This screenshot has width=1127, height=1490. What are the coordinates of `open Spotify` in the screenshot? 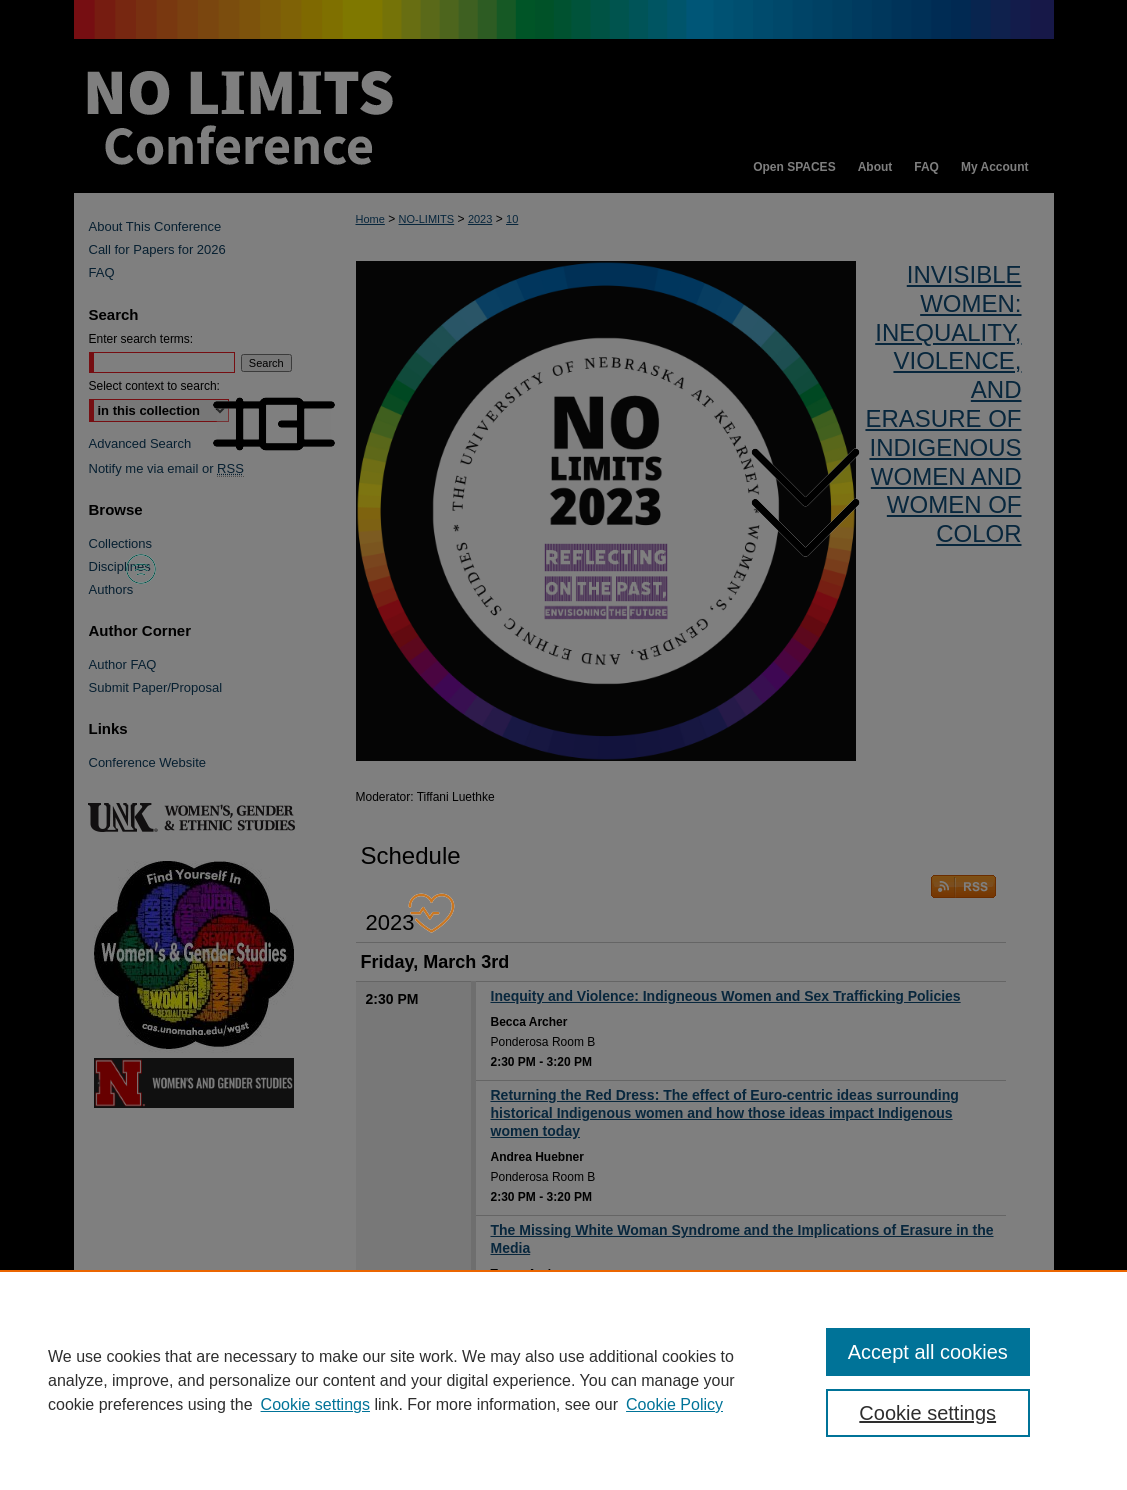 It's located at (141, 569).